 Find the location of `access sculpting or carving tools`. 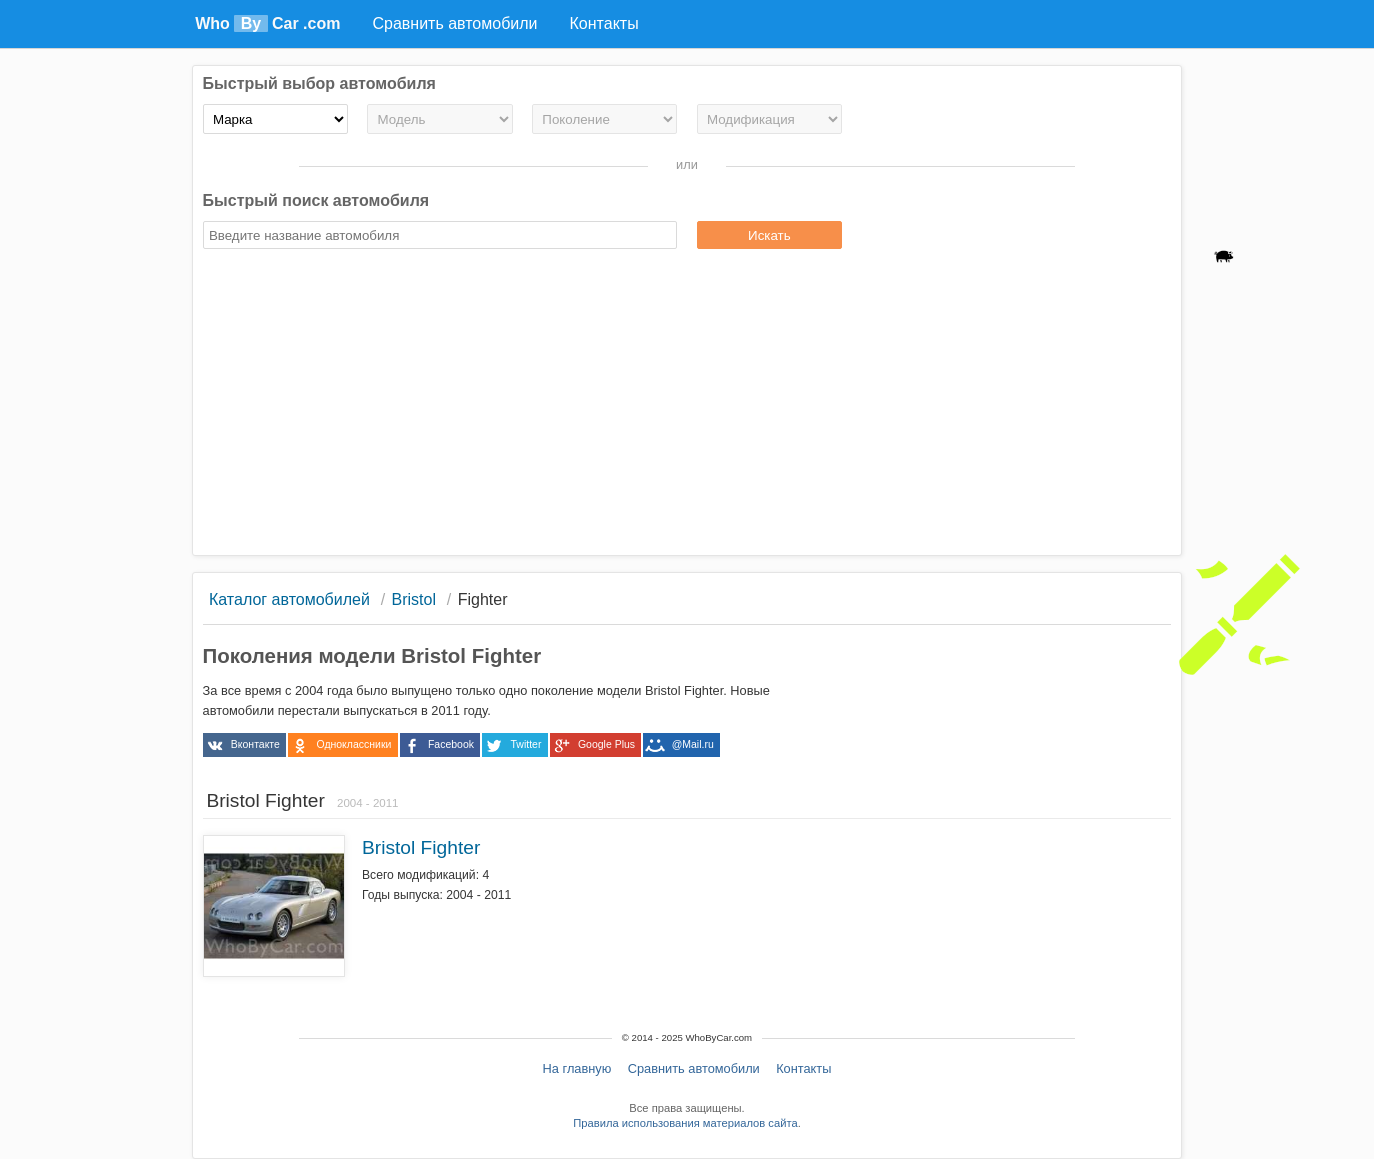

access sculpting or carving tools is located at coordinates (1240, 613).